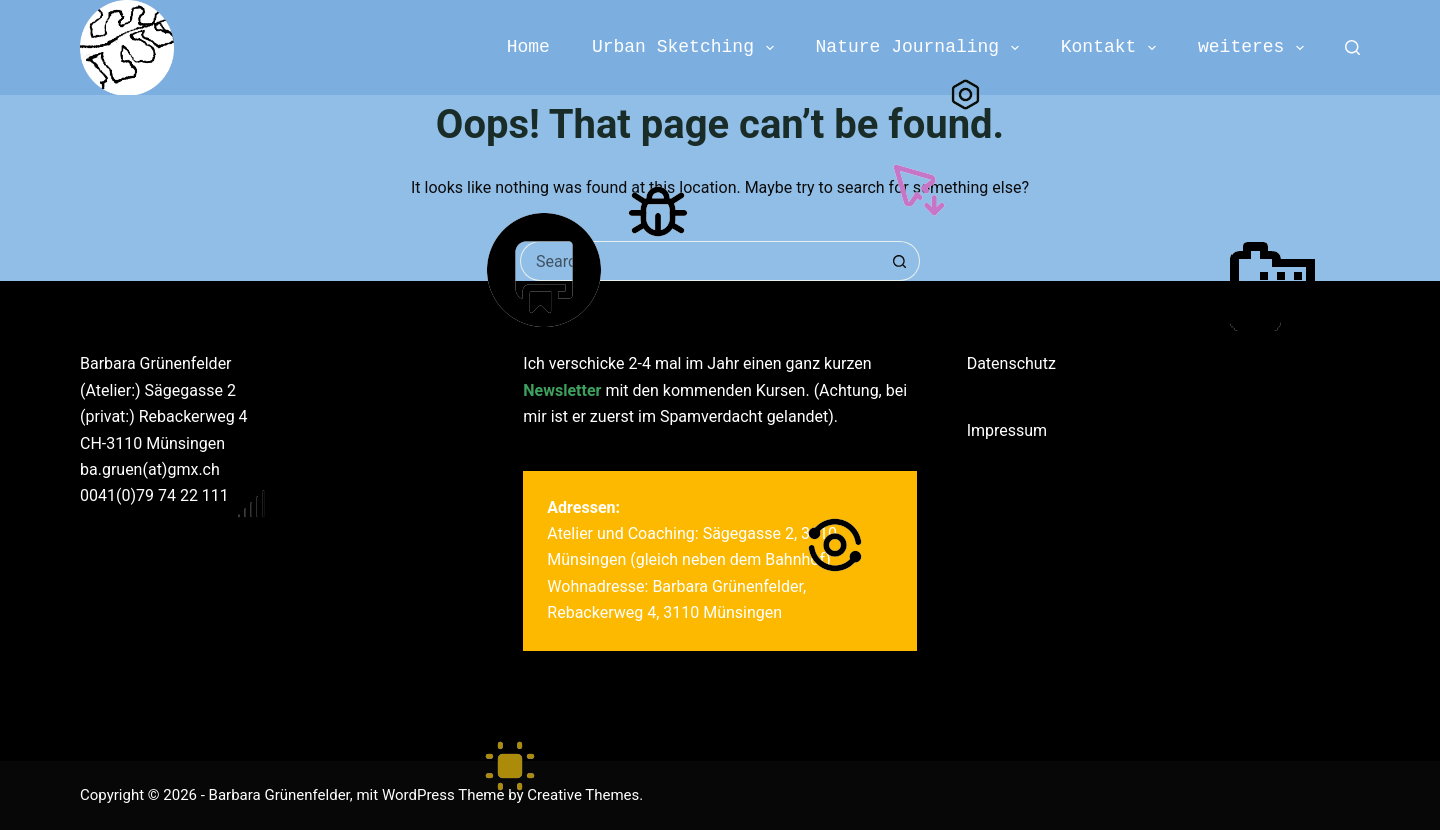 This screenshot has height=830, width=1440. What do you see at coordinates (1272, 288) in the screenshot?
I see `view photos from camera roll` at bounding box center [1272, 288].